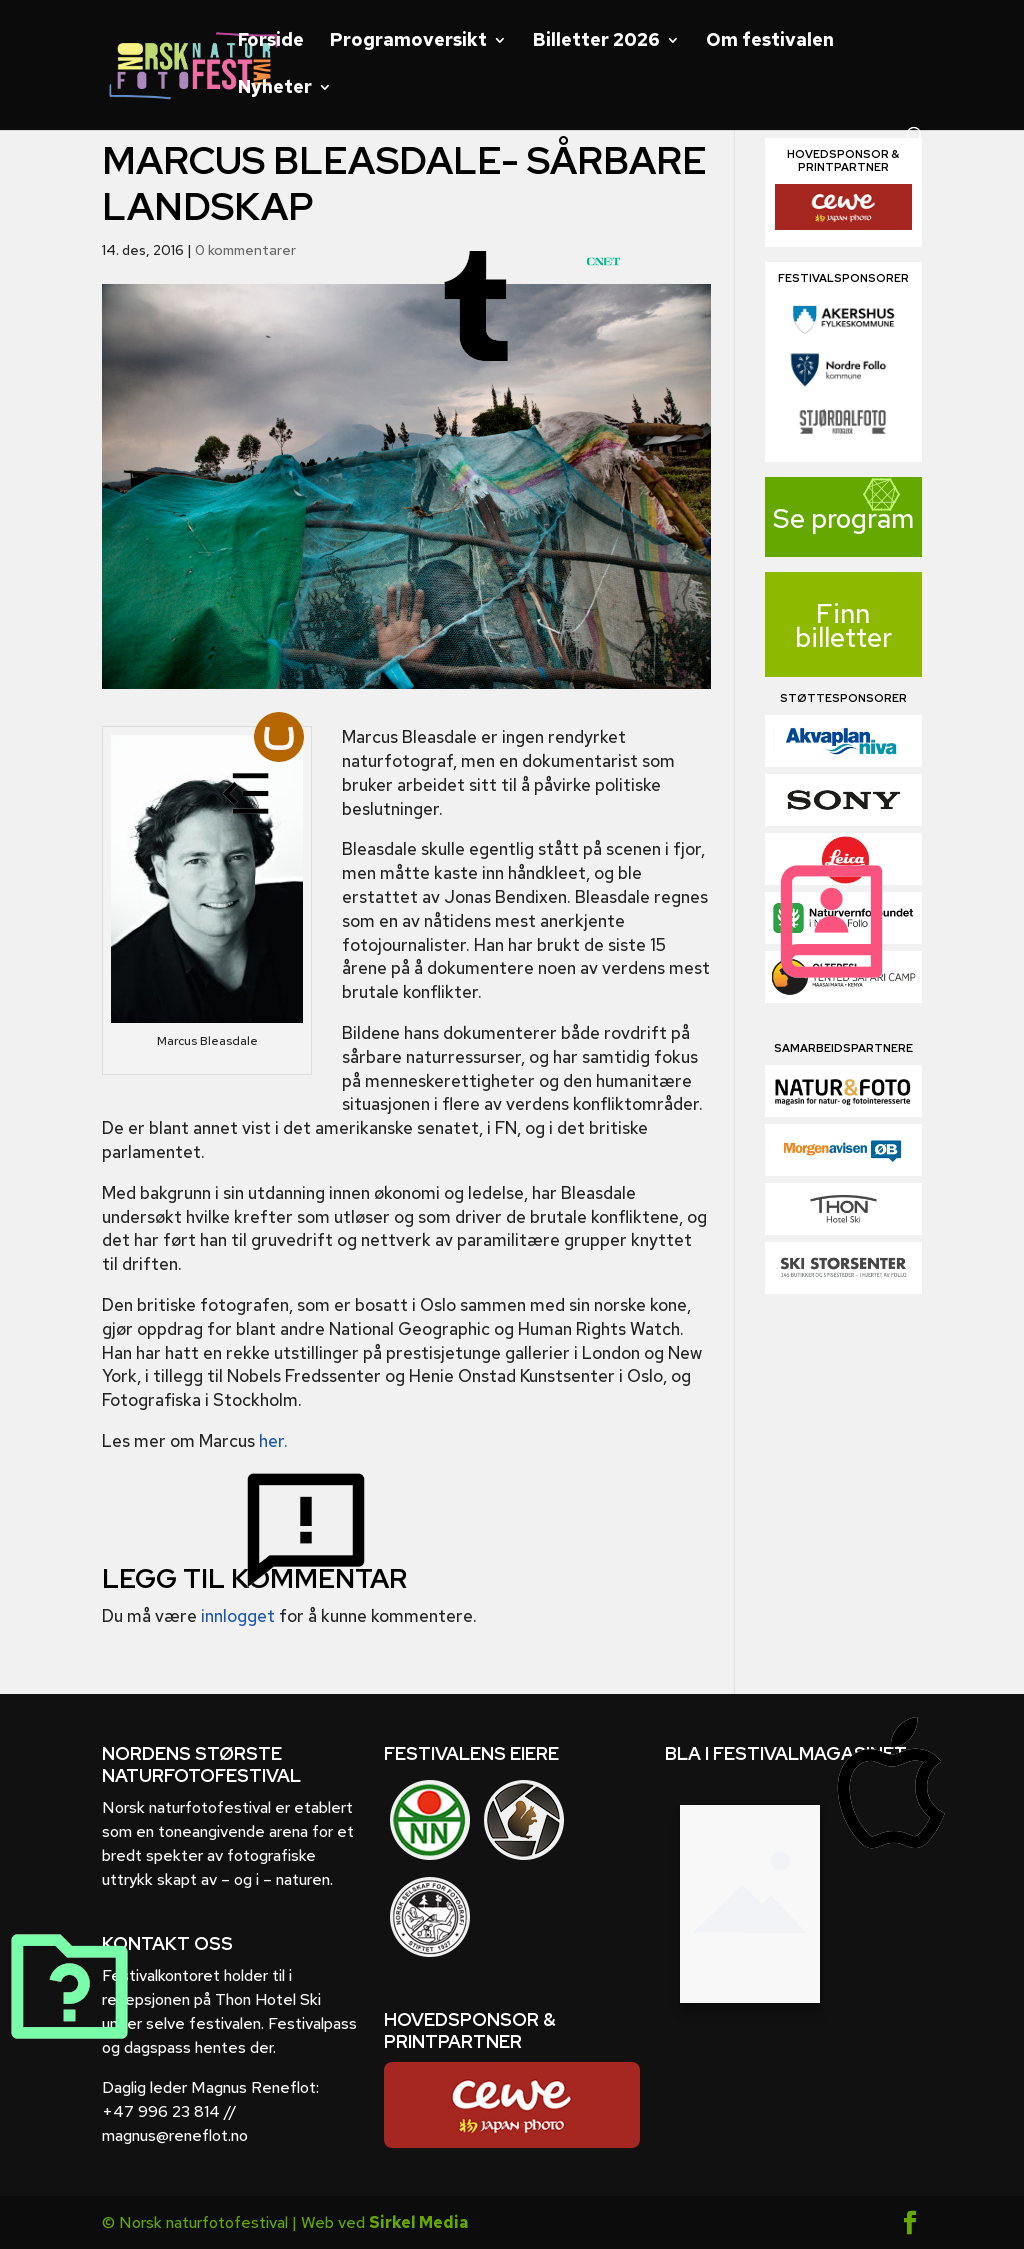 The width and height of the screenshot is (1024, 2249). I want to click on umbraco content management system logo, so click(279, 737).